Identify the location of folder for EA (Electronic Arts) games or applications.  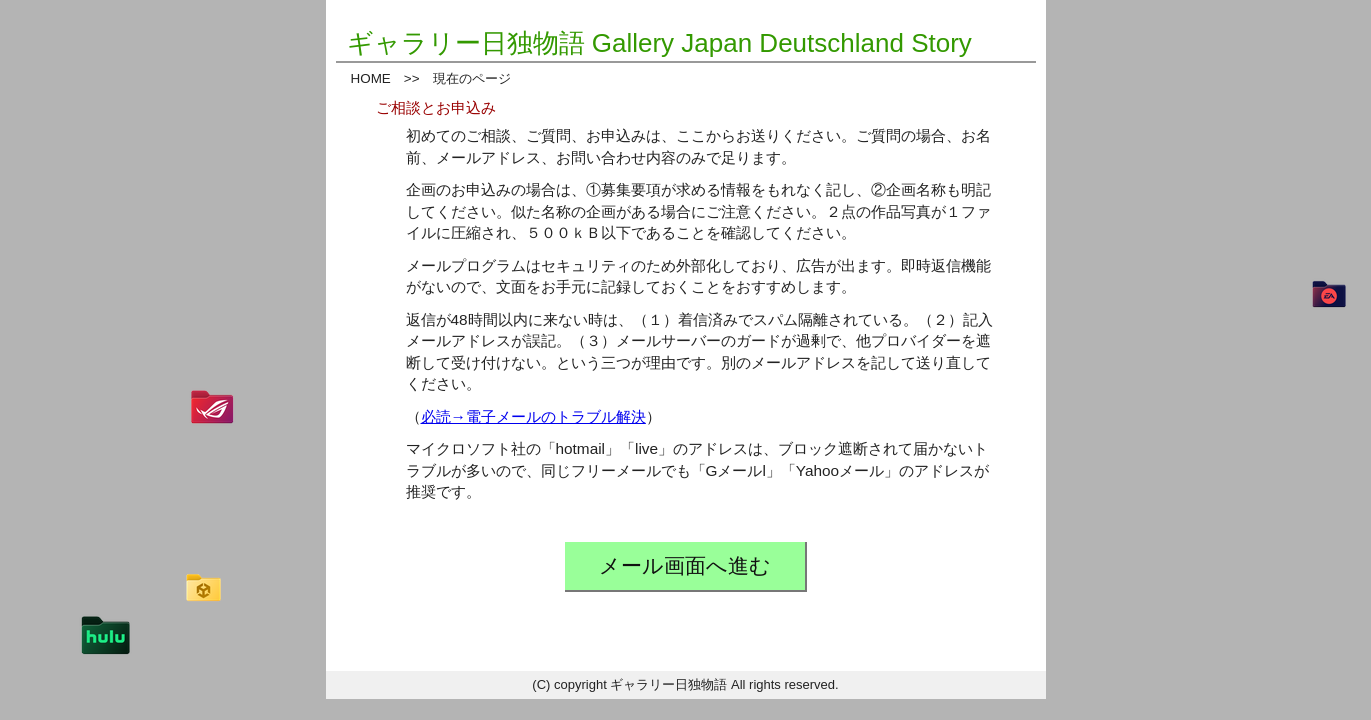
(1329, 295).